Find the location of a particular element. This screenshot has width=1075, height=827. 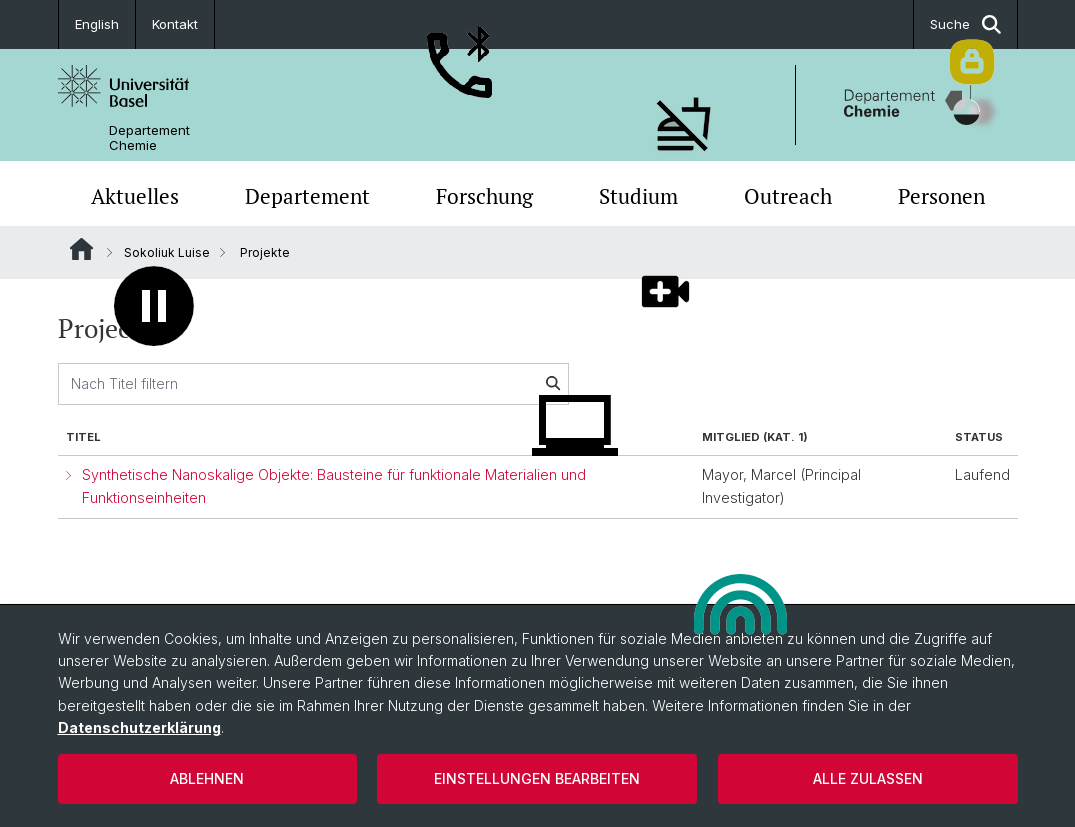

open windows laptop settings is located at coordinates (575, 427).